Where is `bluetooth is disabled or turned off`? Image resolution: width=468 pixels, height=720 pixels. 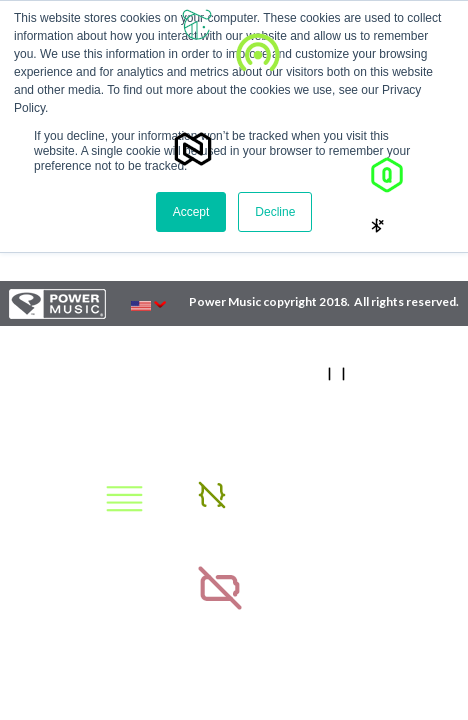
bluetooth is disabled or turned off is located at coordinates (376, 225).